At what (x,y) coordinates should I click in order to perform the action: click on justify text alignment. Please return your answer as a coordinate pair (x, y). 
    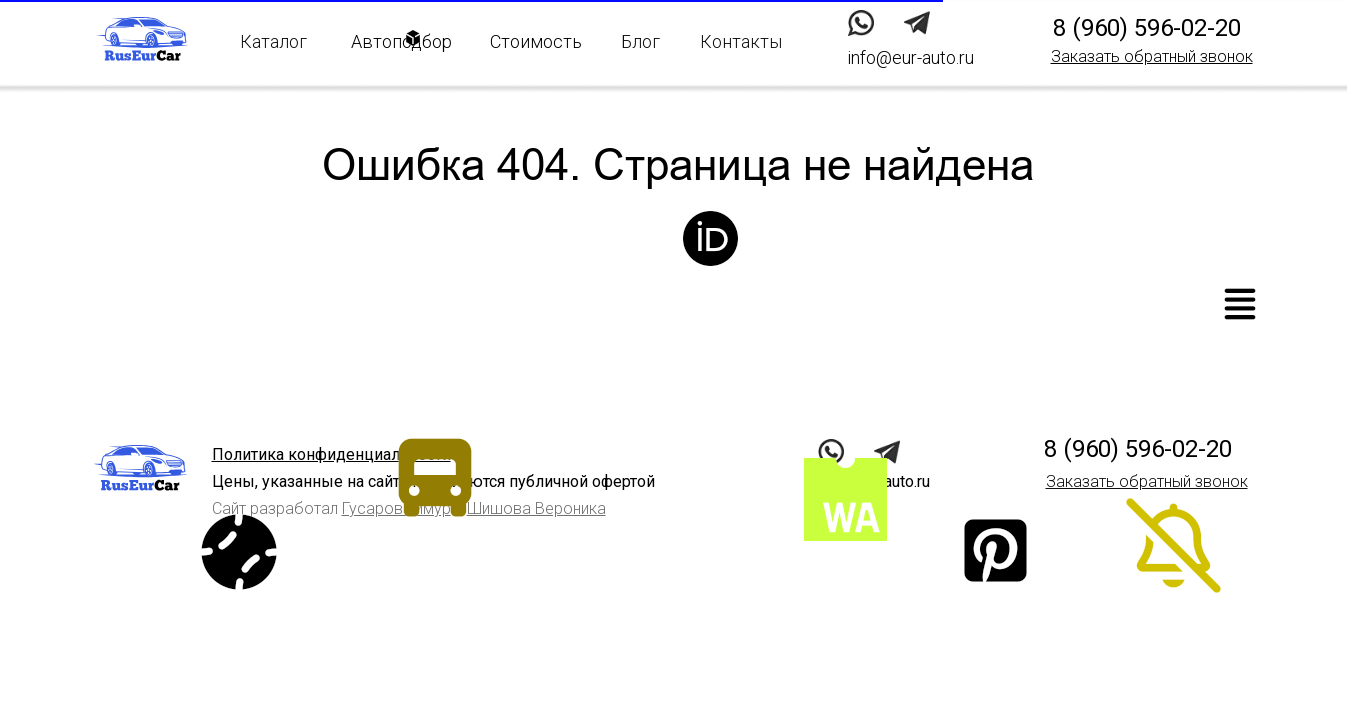
    Looking at the image, I should click on (1240, 304).